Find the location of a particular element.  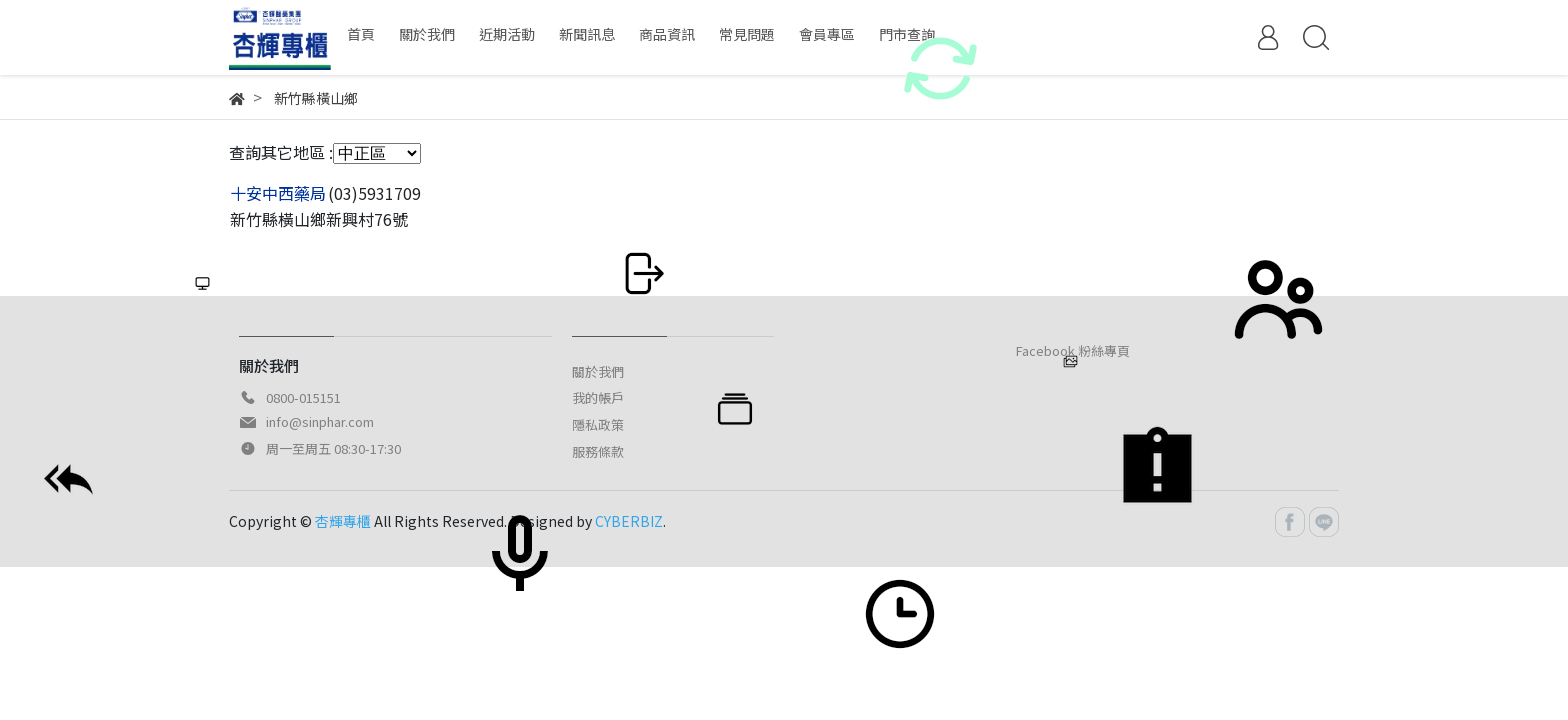

sync data across devices is located at coordinates (940, 68).